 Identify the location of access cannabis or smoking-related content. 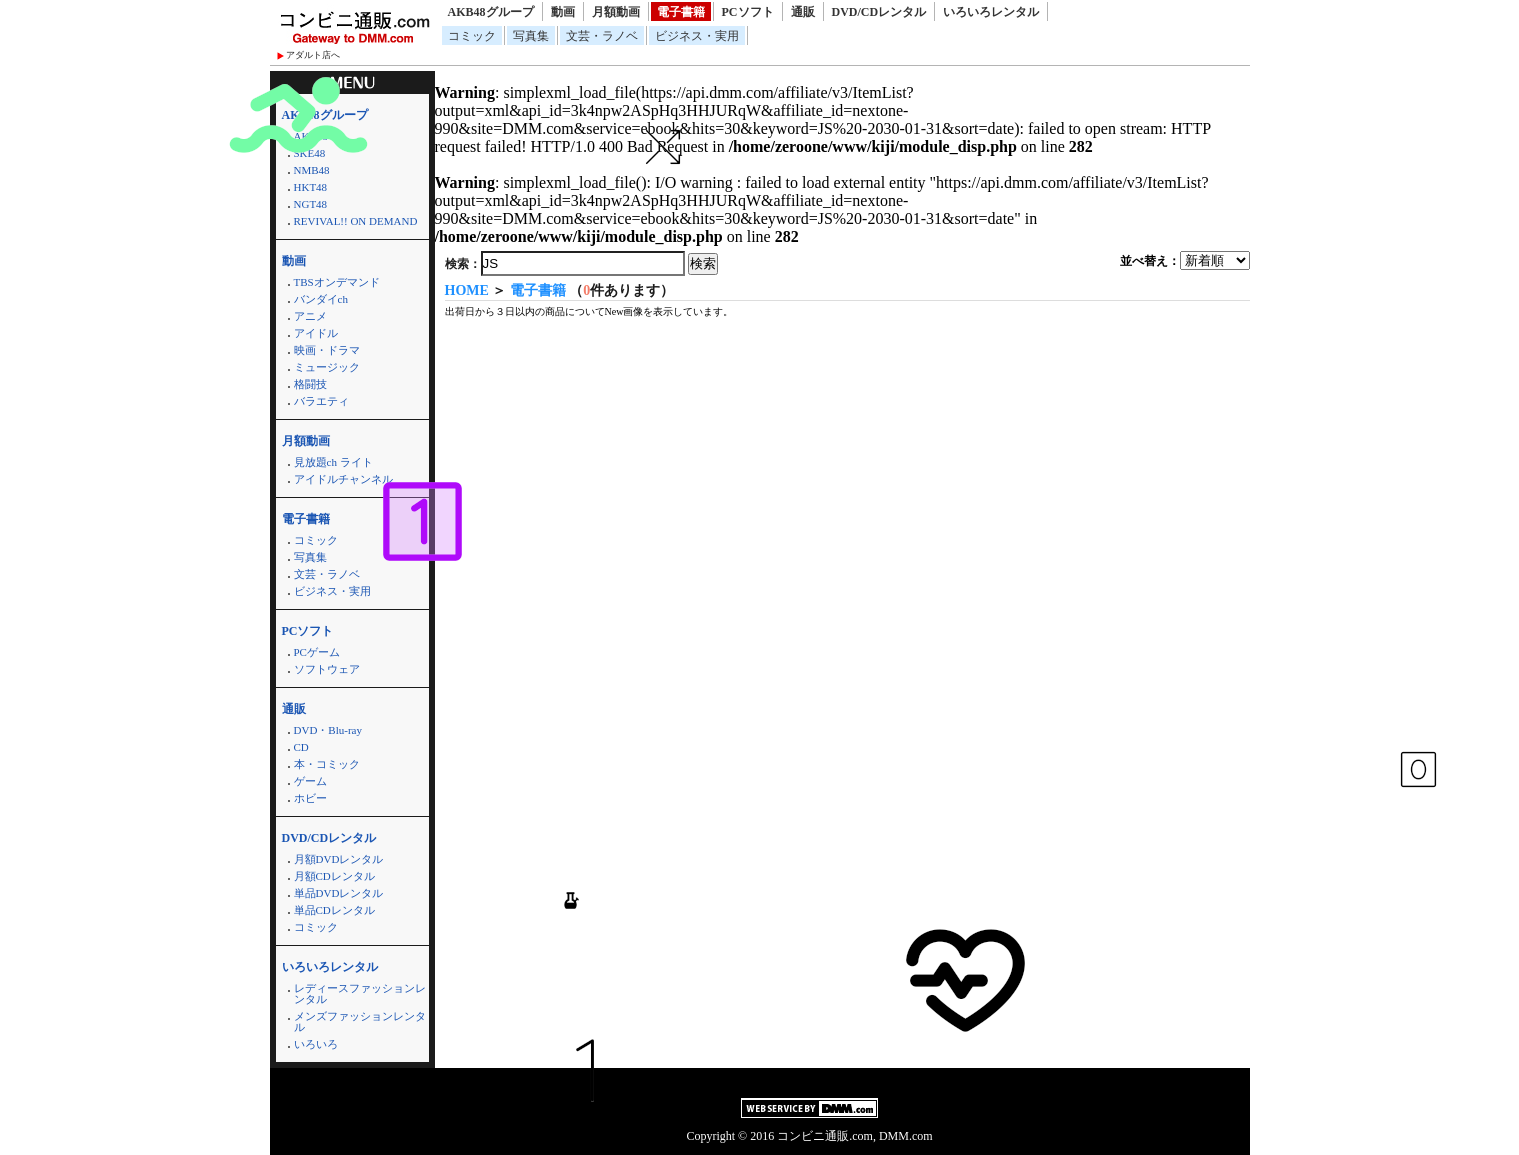
(570, 900).